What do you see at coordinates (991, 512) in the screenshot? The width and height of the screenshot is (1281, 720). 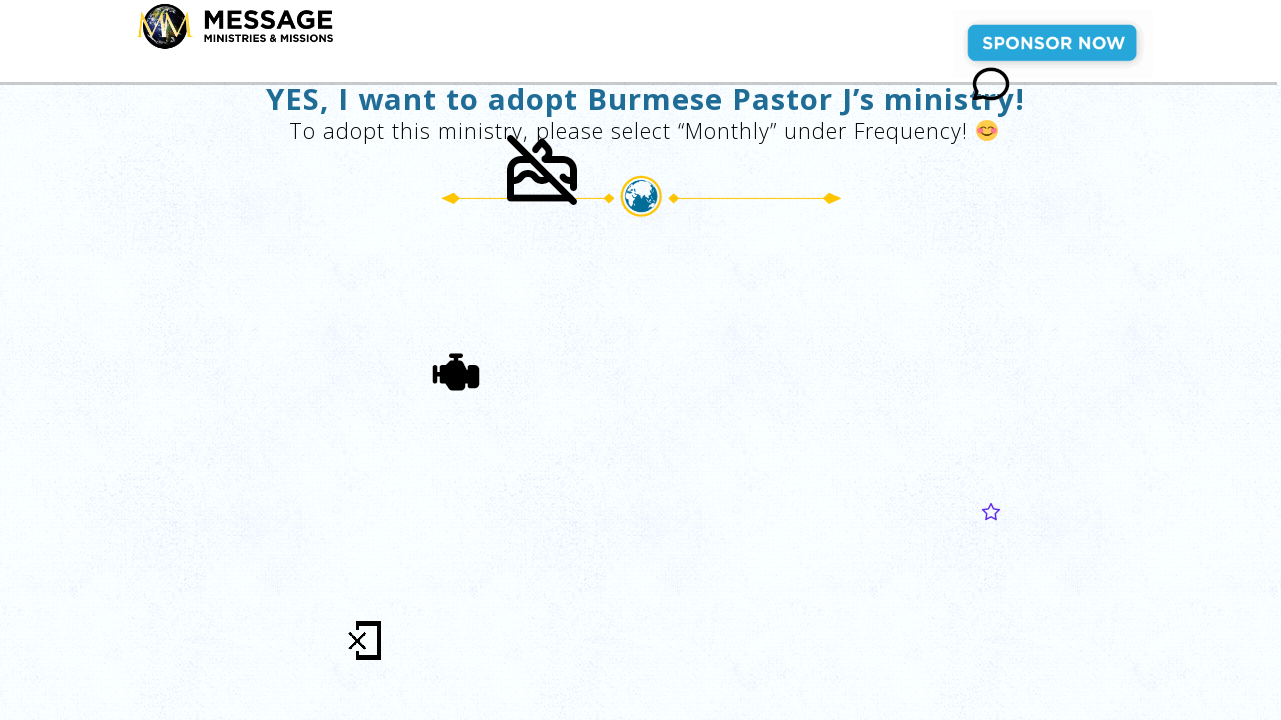 I see `add to favorites` at bounding box center [991, 512].